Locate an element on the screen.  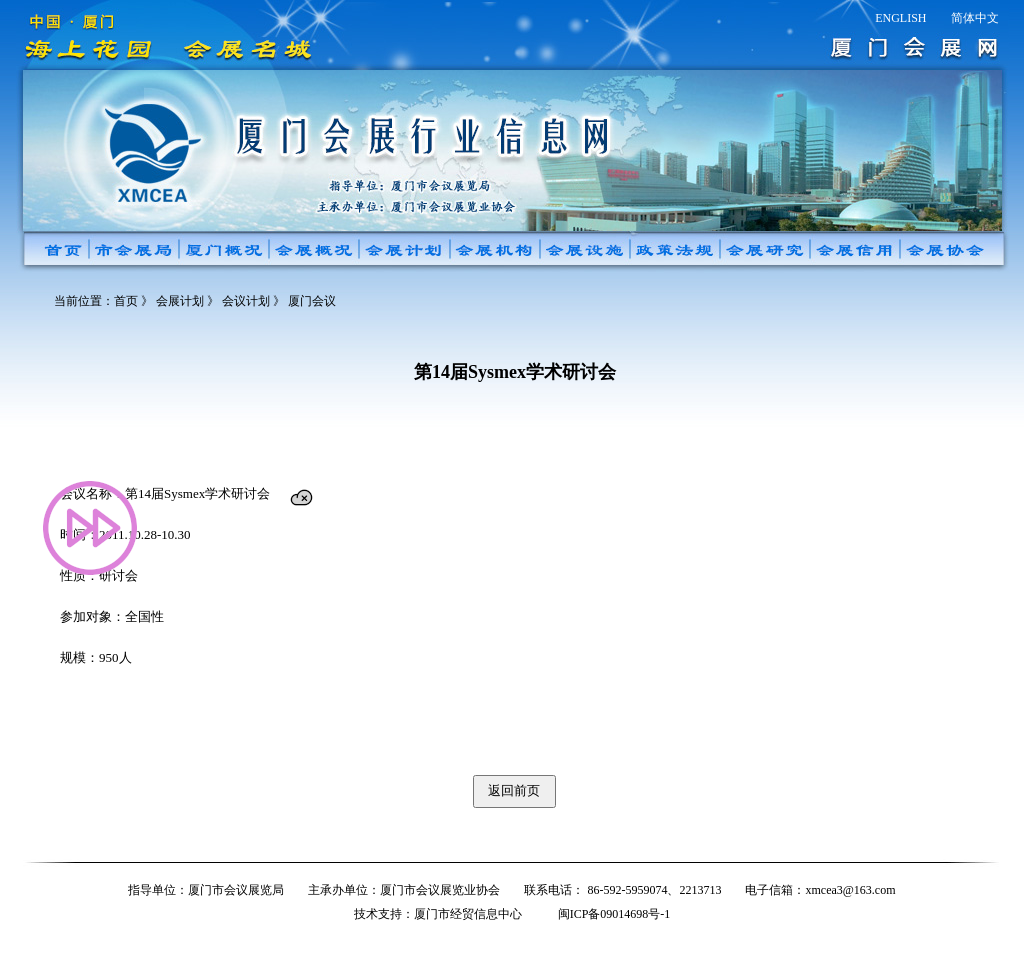
skip forward in media playback is located at coordinates (90, 528).